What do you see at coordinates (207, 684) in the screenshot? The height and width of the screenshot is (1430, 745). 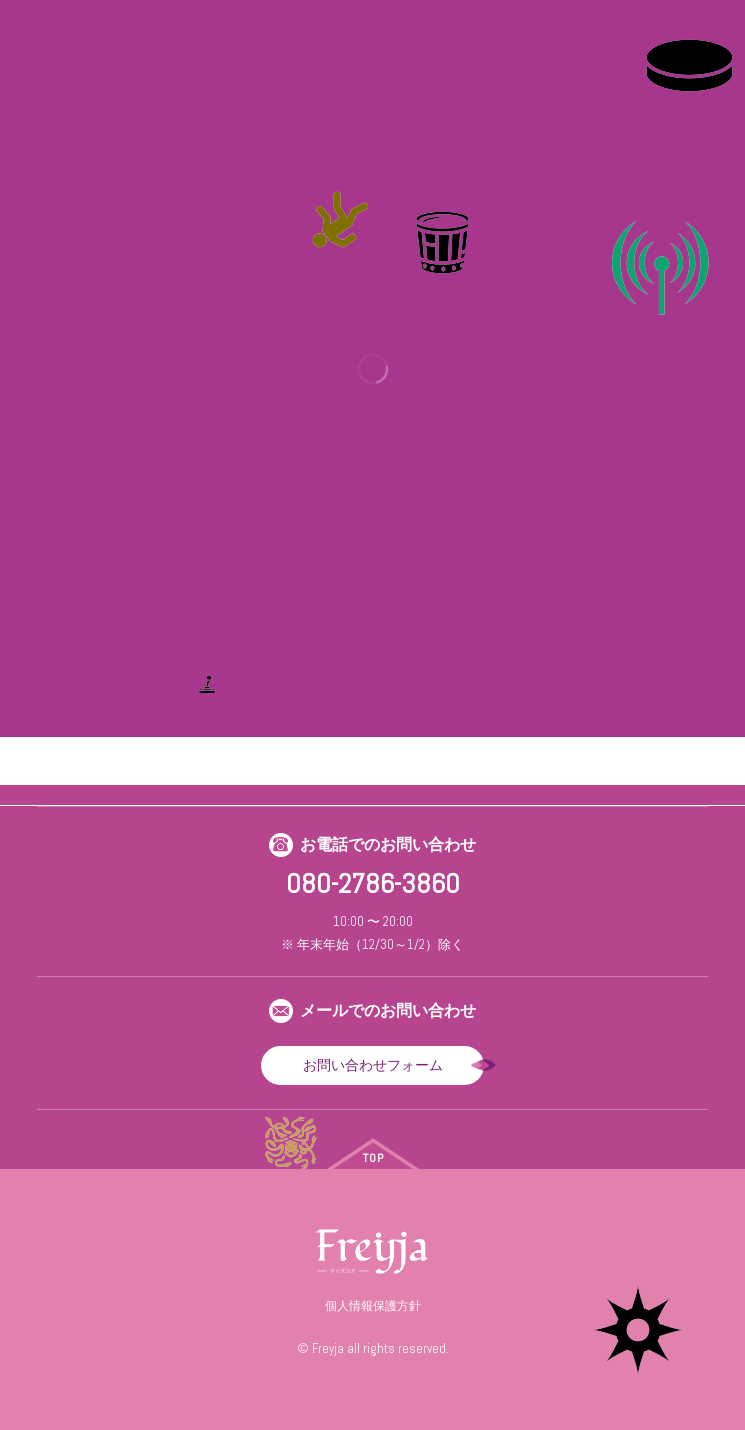 I see `access game controls or gaming mode` at bounding box center [207, 684].